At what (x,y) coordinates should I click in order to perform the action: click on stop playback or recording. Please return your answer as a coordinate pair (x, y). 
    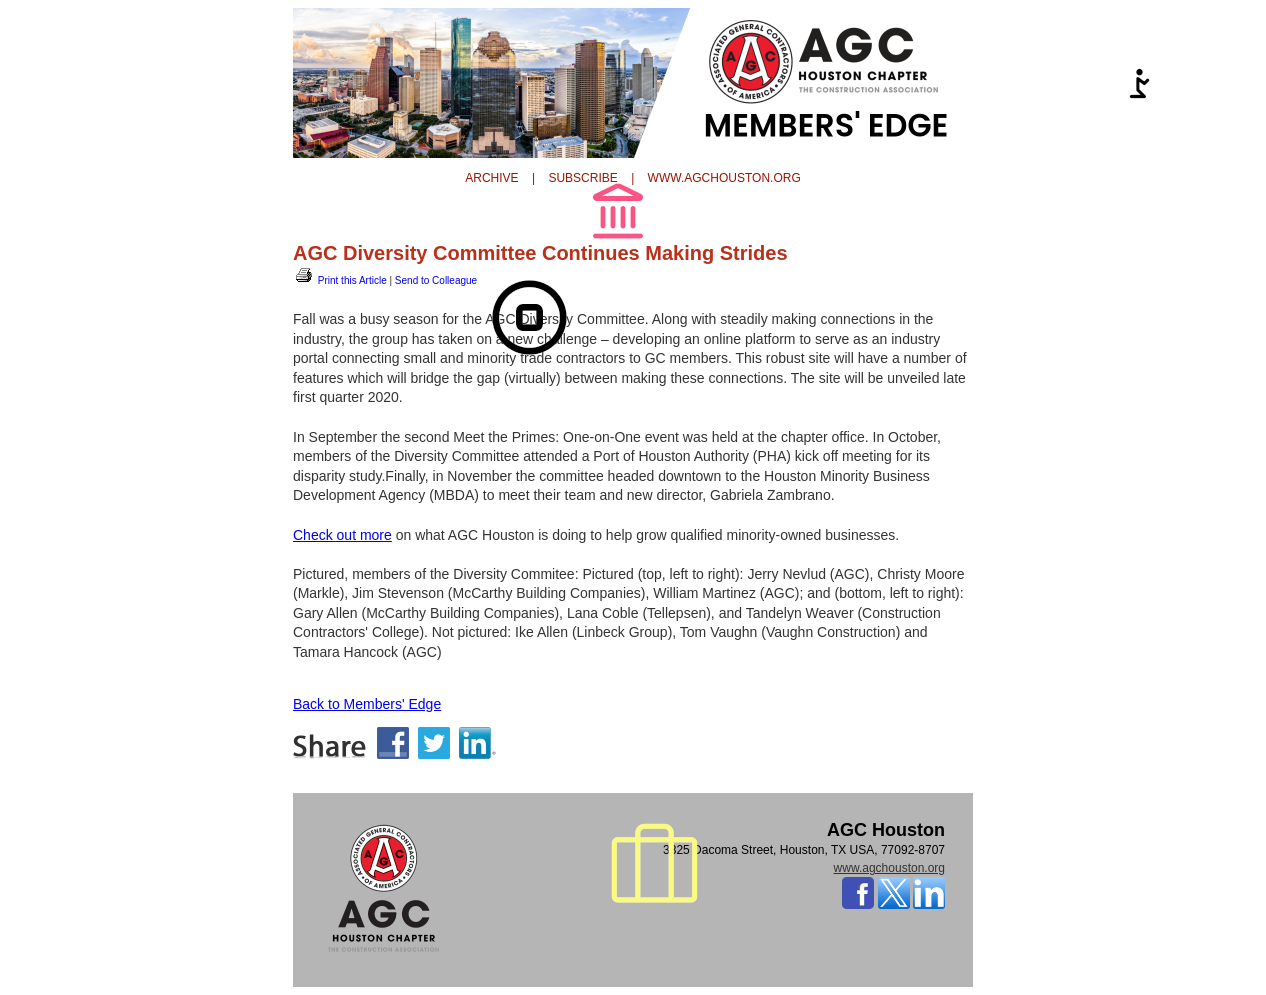
    Looking at the image, I should click on (529, 317).